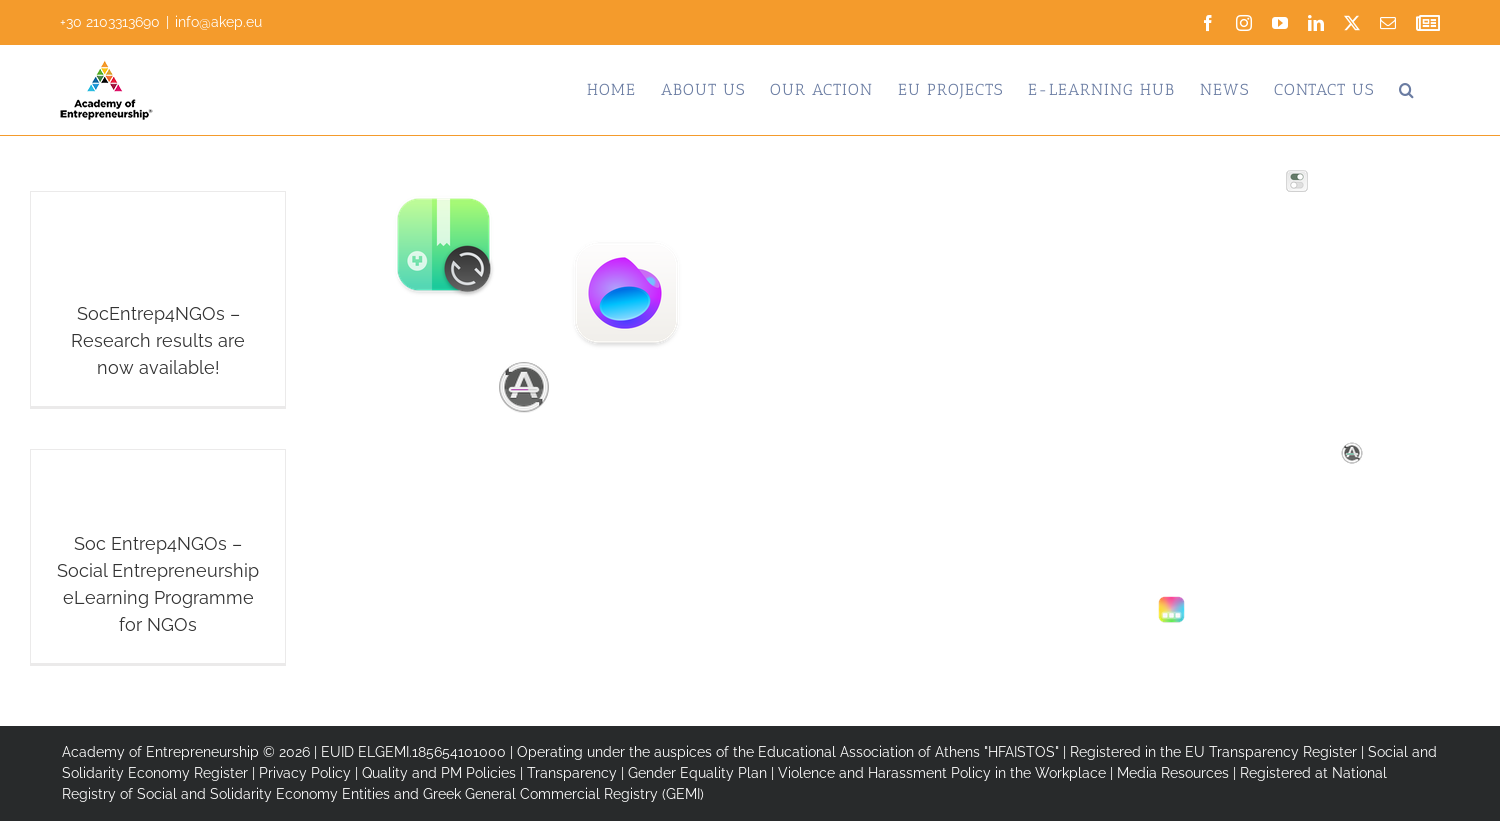 This screenshot has height=821, width=1500. I want to click on check for available system updates, so click(524, 387).